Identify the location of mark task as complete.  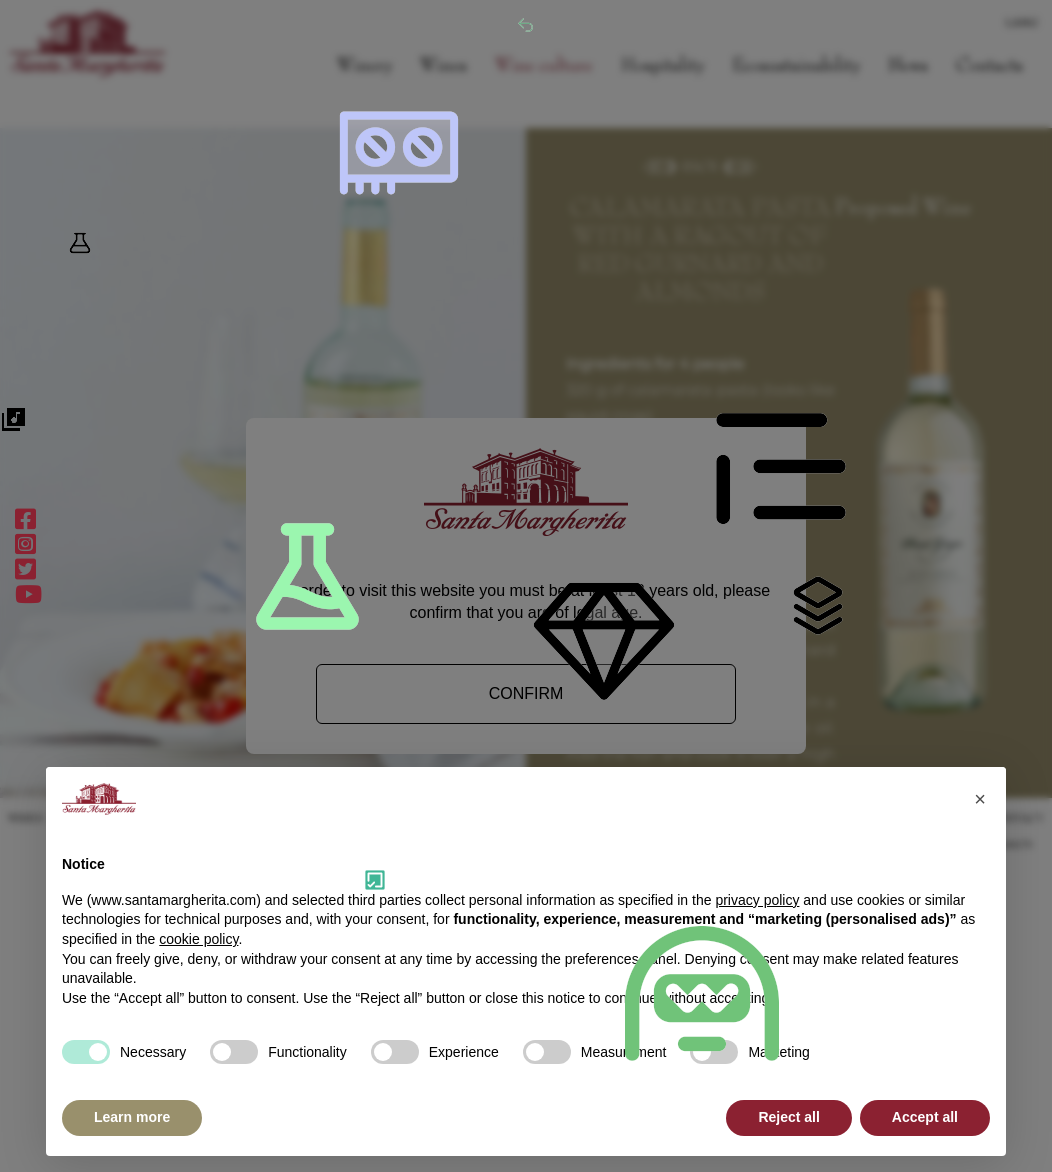
(375, 880).